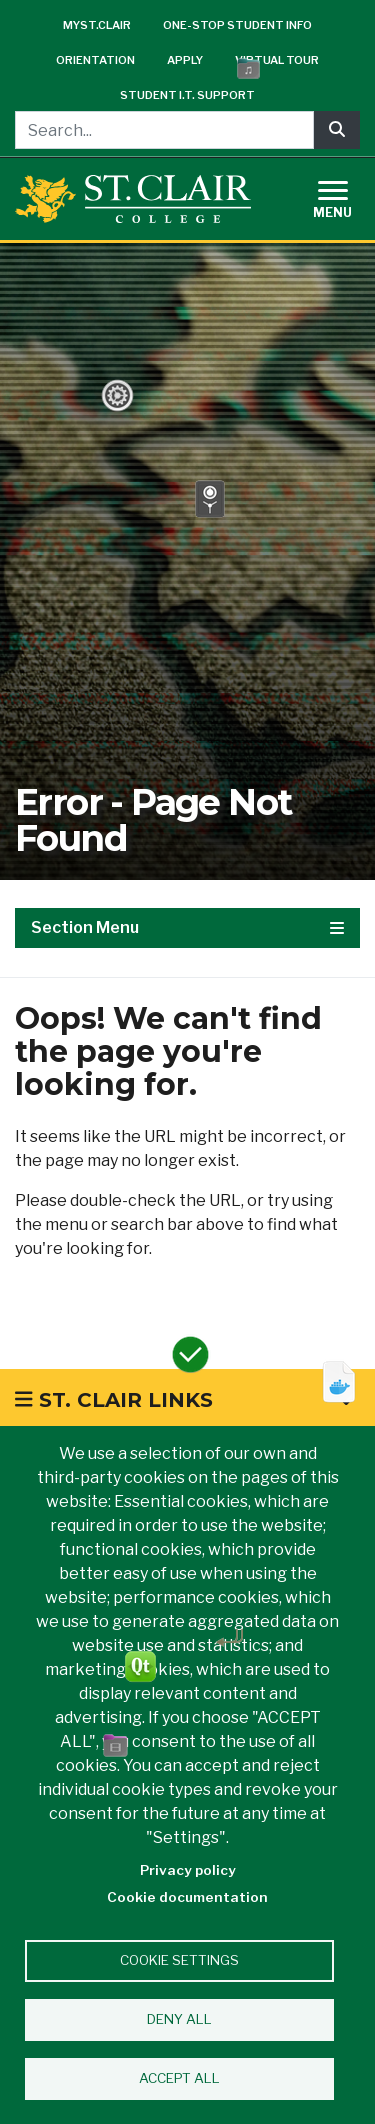 The height and width of the screenshot is (2124, 375). Describe the element at coordinates (140, 1666) in the screenshot. I see `launch Qt D-Bus Viewer application` at that location.